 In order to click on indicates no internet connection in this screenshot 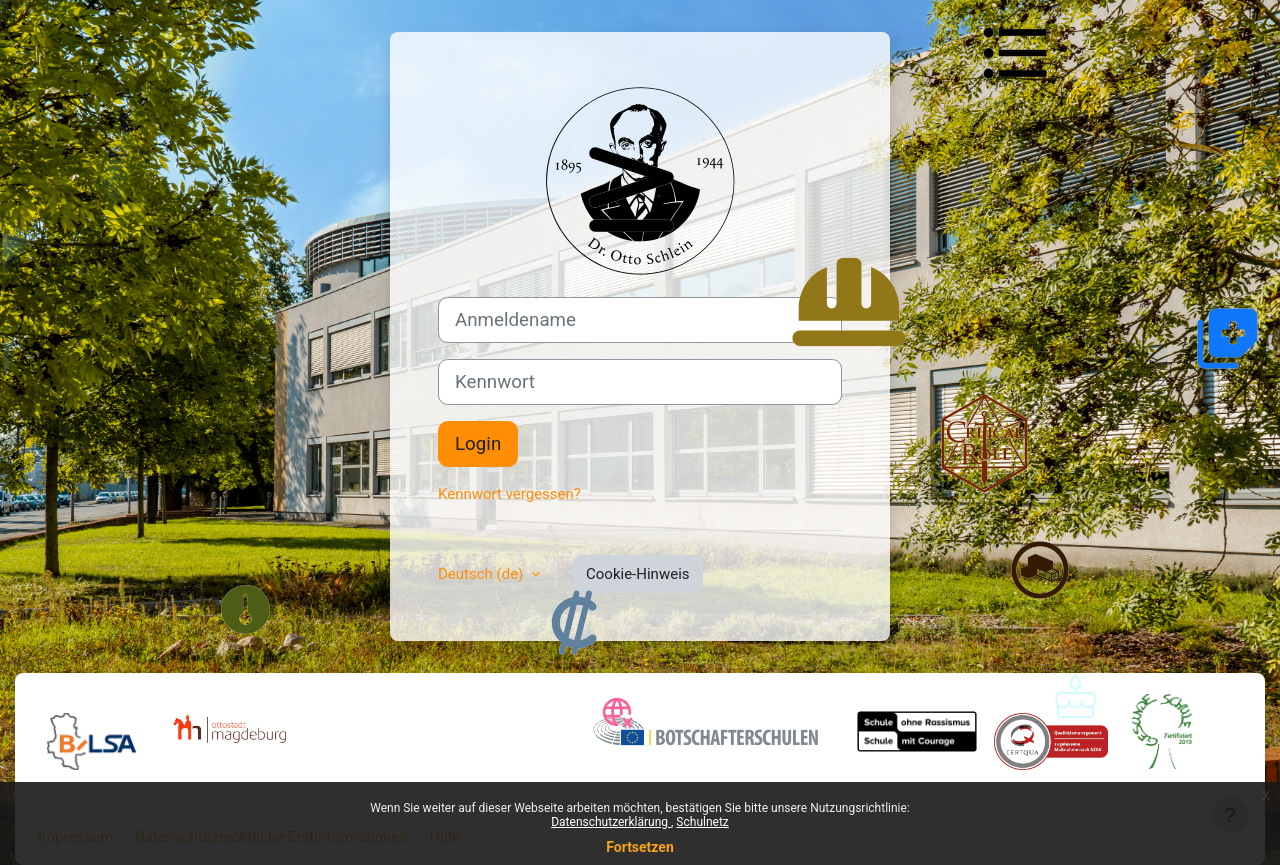, I will do `click(617, 712)`.